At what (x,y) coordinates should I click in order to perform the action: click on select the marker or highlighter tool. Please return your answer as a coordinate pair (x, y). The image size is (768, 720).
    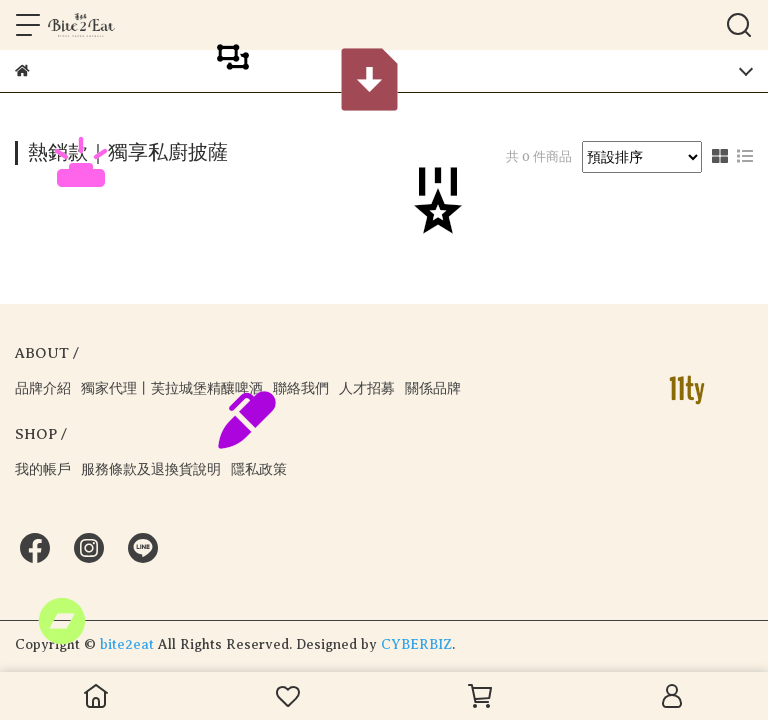
    Looking at the image, I should click on (247, 420).